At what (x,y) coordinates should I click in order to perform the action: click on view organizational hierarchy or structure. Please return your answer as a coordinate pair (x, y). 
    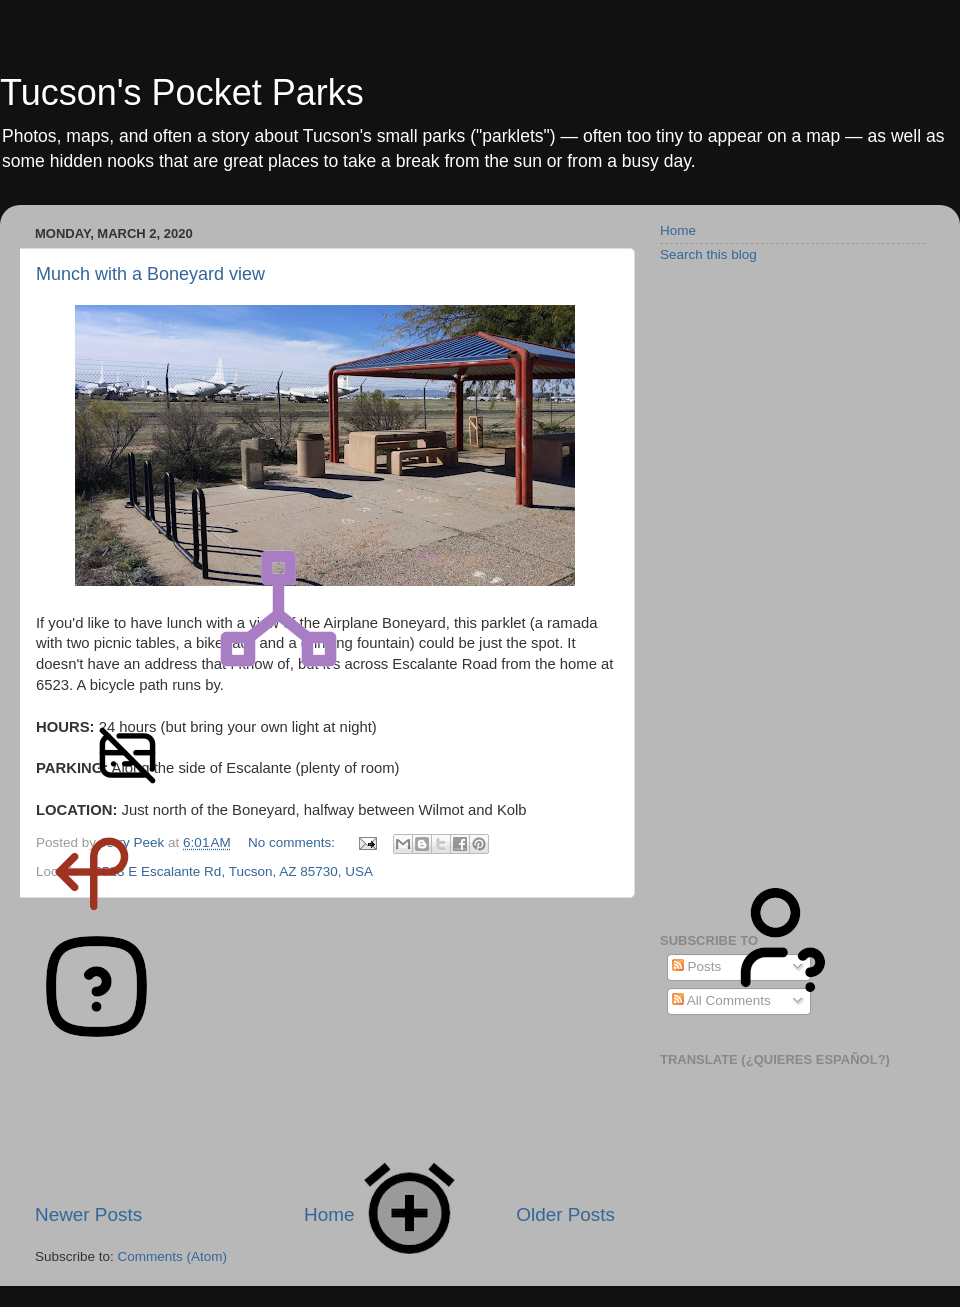
    Looking at the image, I should click on (278, 608).